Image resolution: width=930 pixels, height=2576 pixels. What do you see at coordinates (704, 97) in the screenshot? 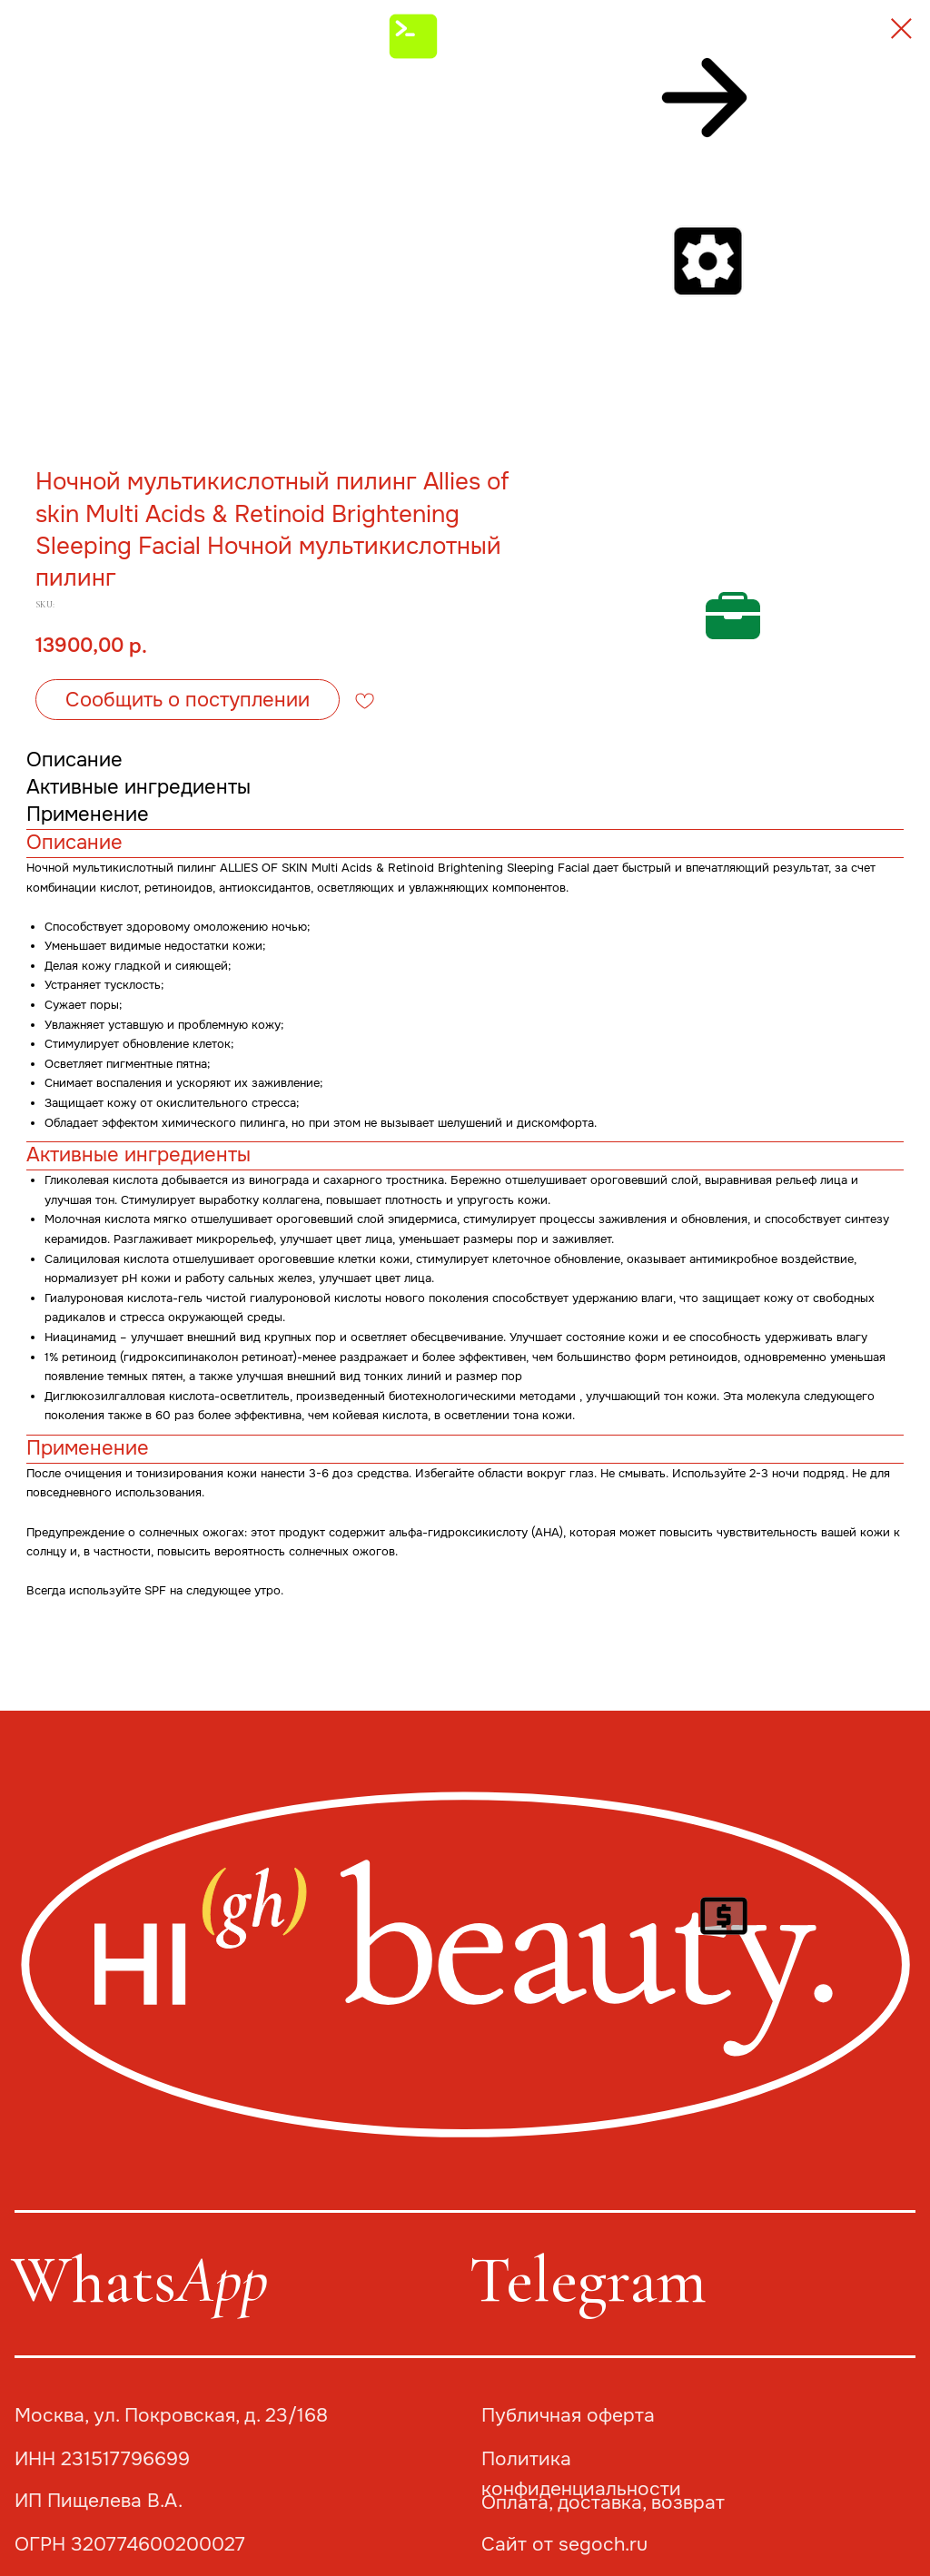
I see `navigate to the next item or screen` at bounding box center [704, 97].